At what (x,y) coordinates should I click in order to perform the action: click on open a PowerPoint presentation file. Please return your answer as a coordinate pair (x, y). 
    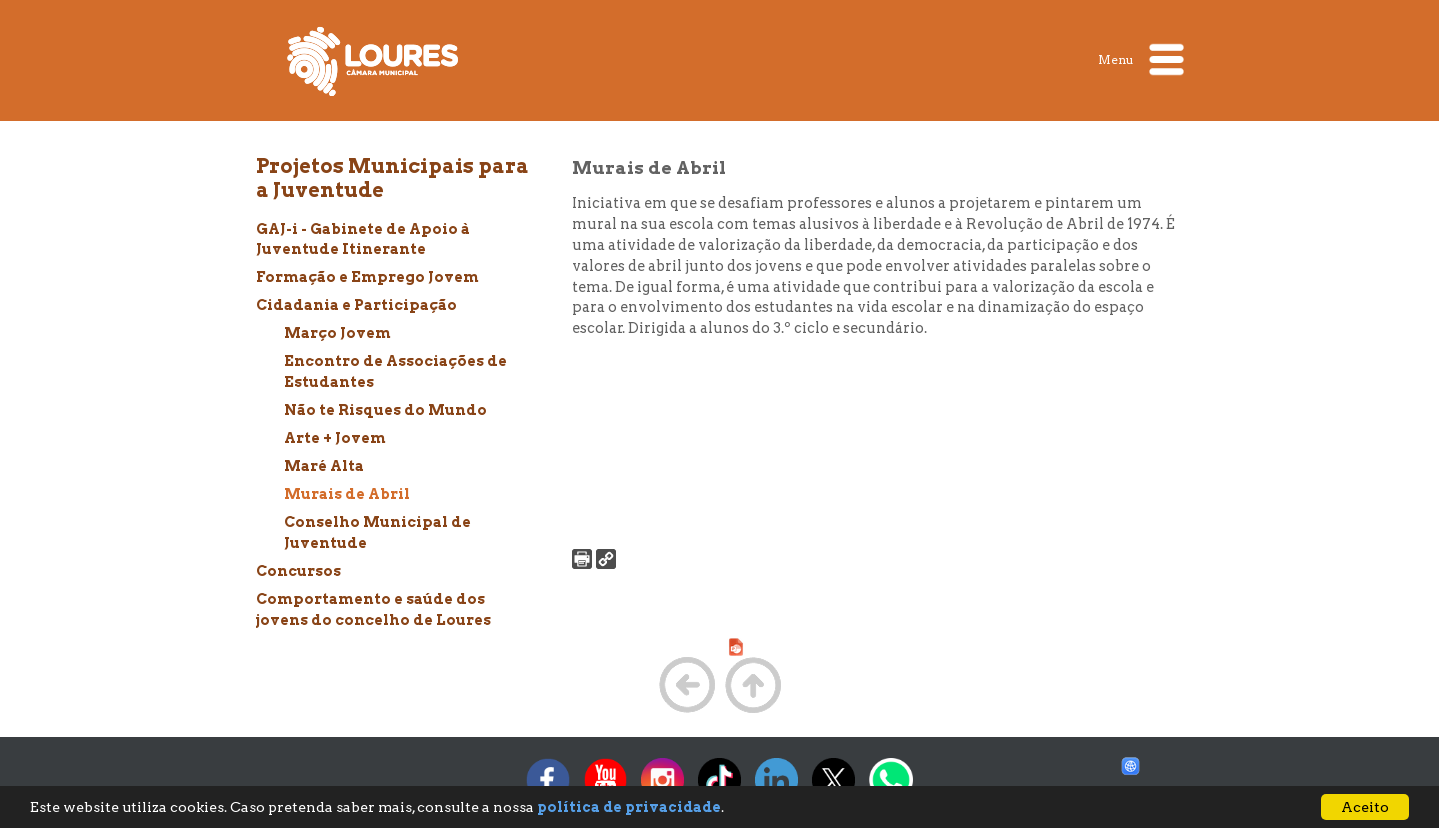
    Looking at the image, I should click on (736, 647).